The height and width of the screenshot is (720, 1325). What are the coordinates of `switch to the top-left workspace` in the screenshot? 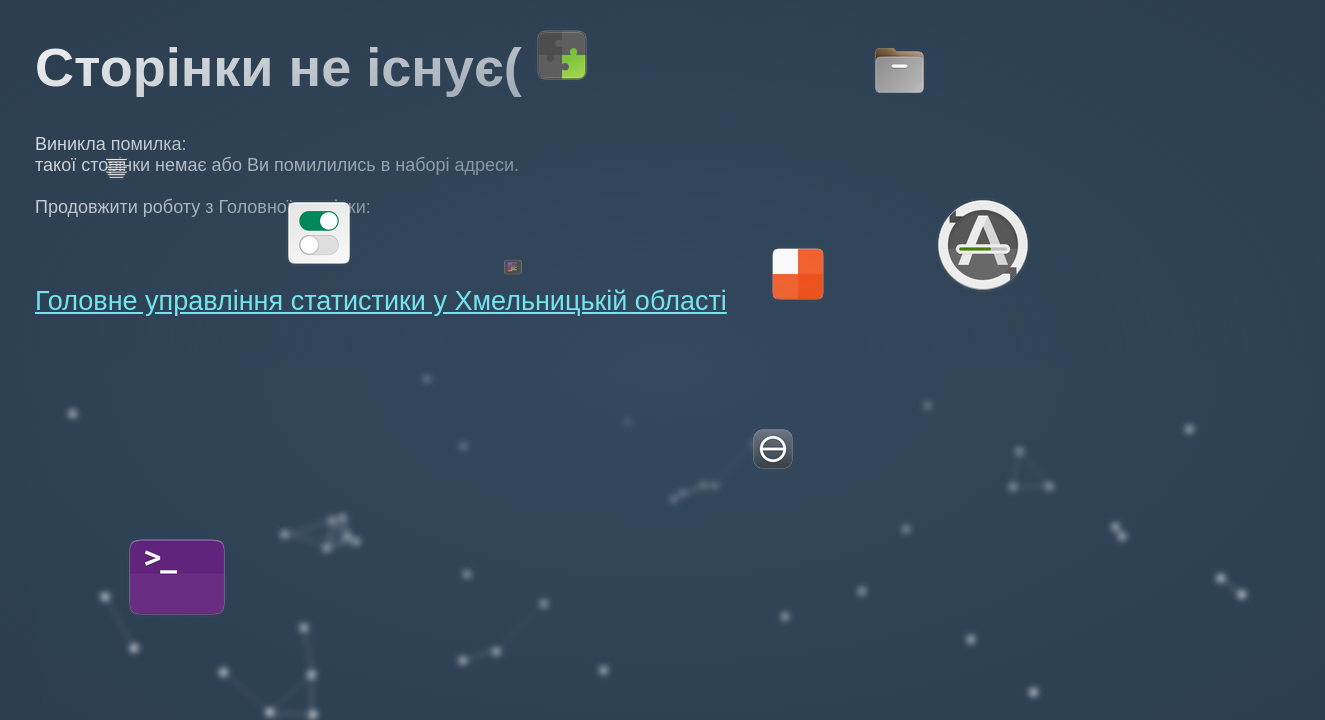 It's located at (798, 274).